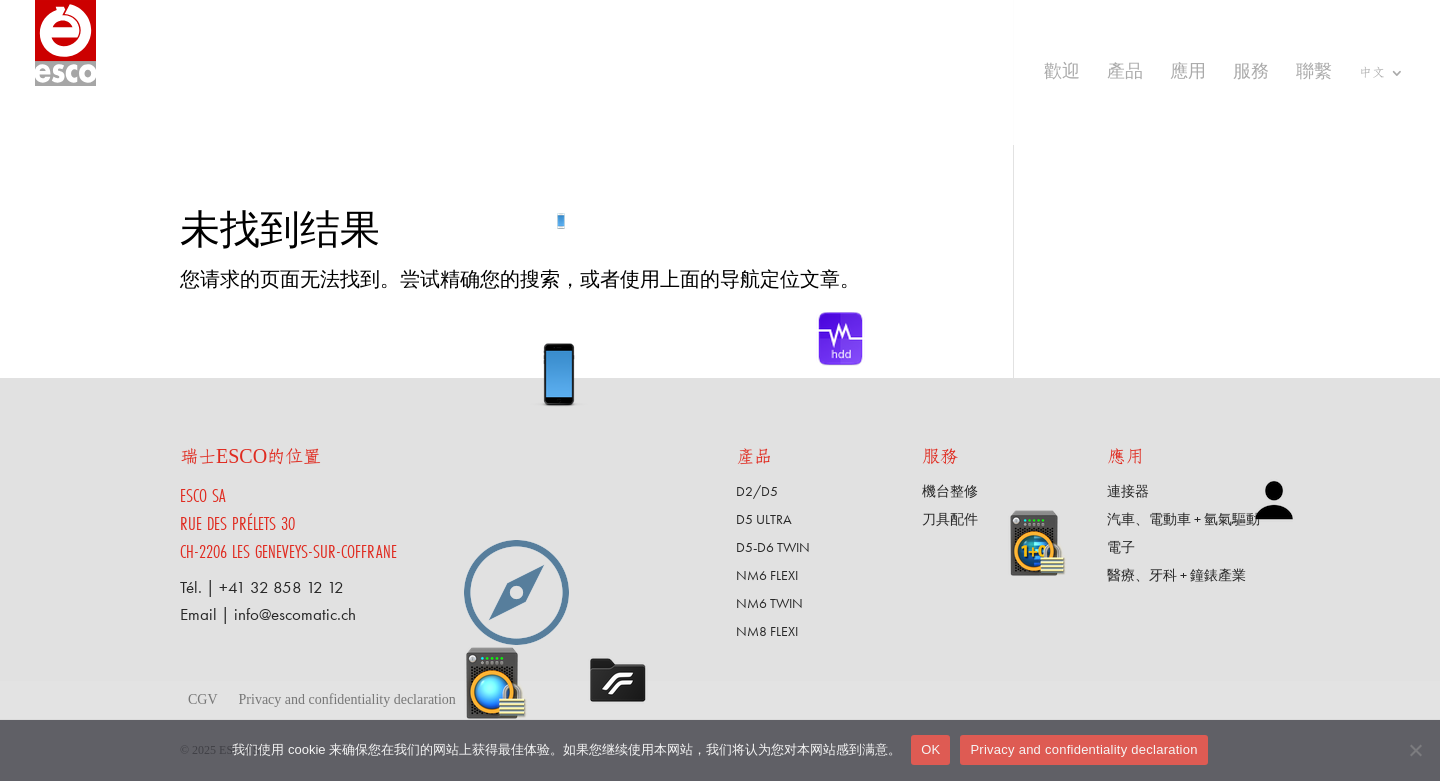  What do you see at coordinates (559, 375) in the screenshot?
I see `iPhone 7 Plus device icon` at bounding box center [559, 375].